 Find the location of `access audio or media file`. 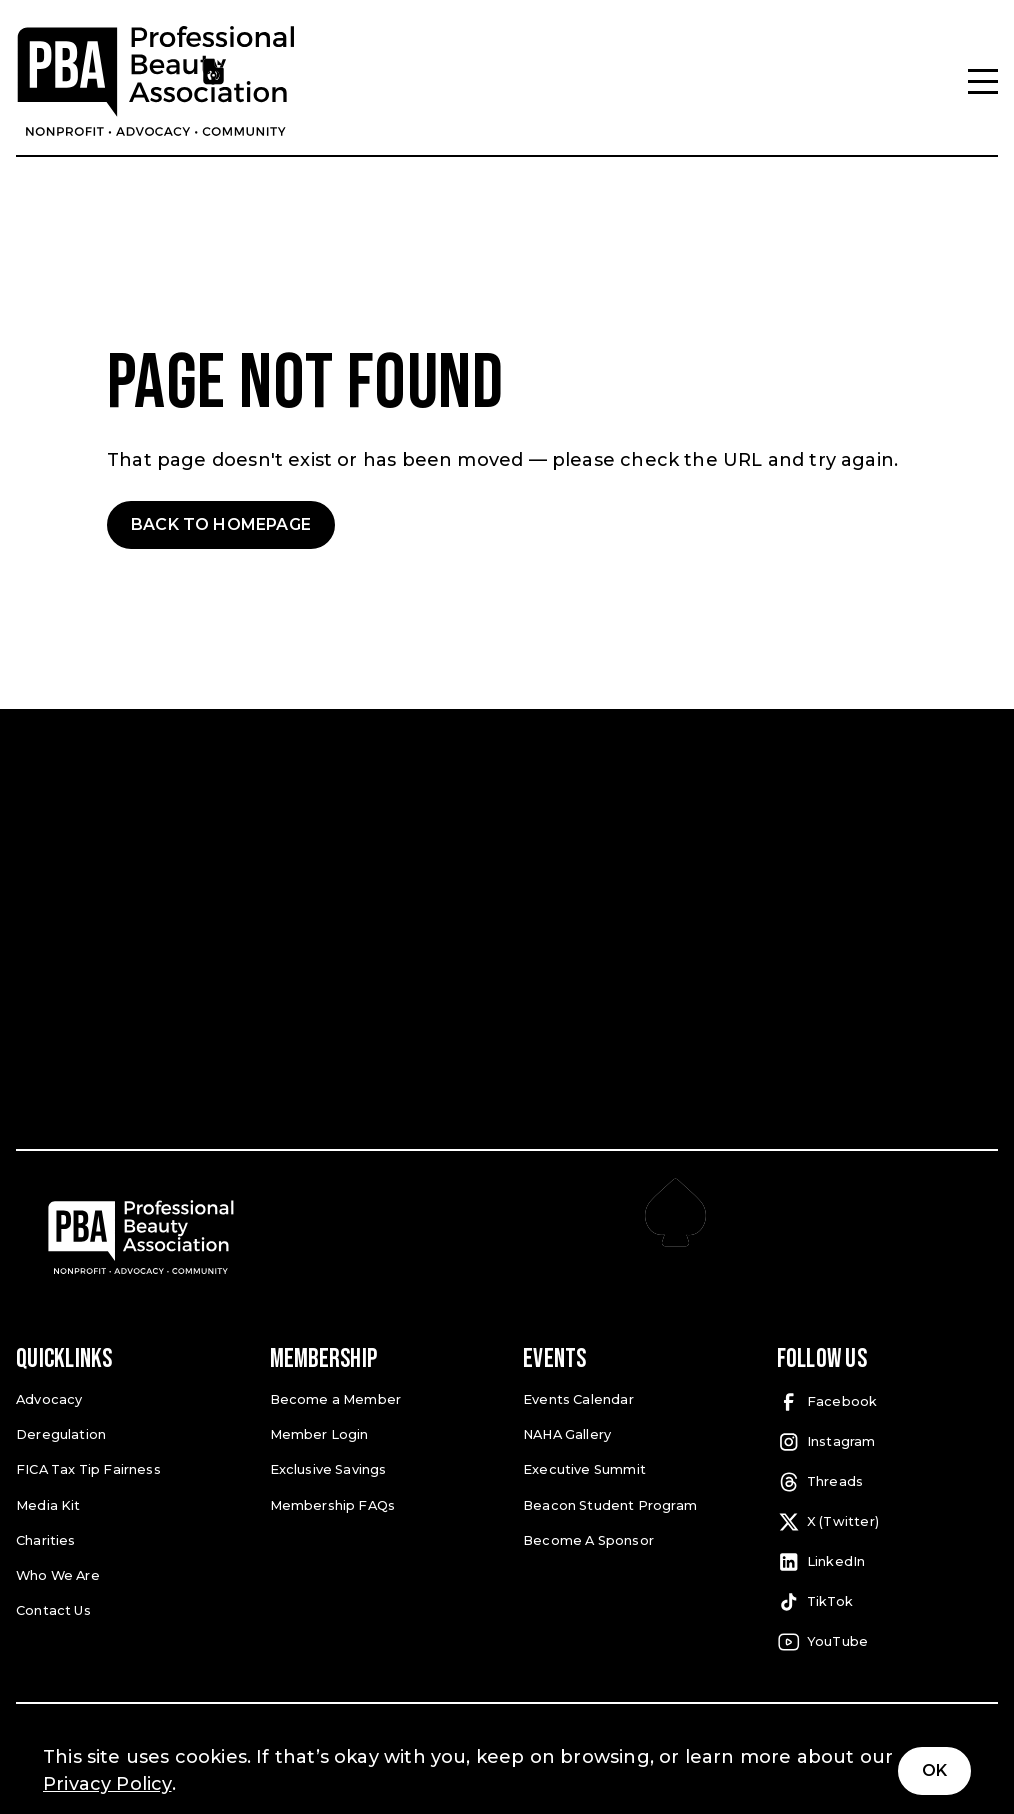

access audio or media file is located at coordinates (213, 71).